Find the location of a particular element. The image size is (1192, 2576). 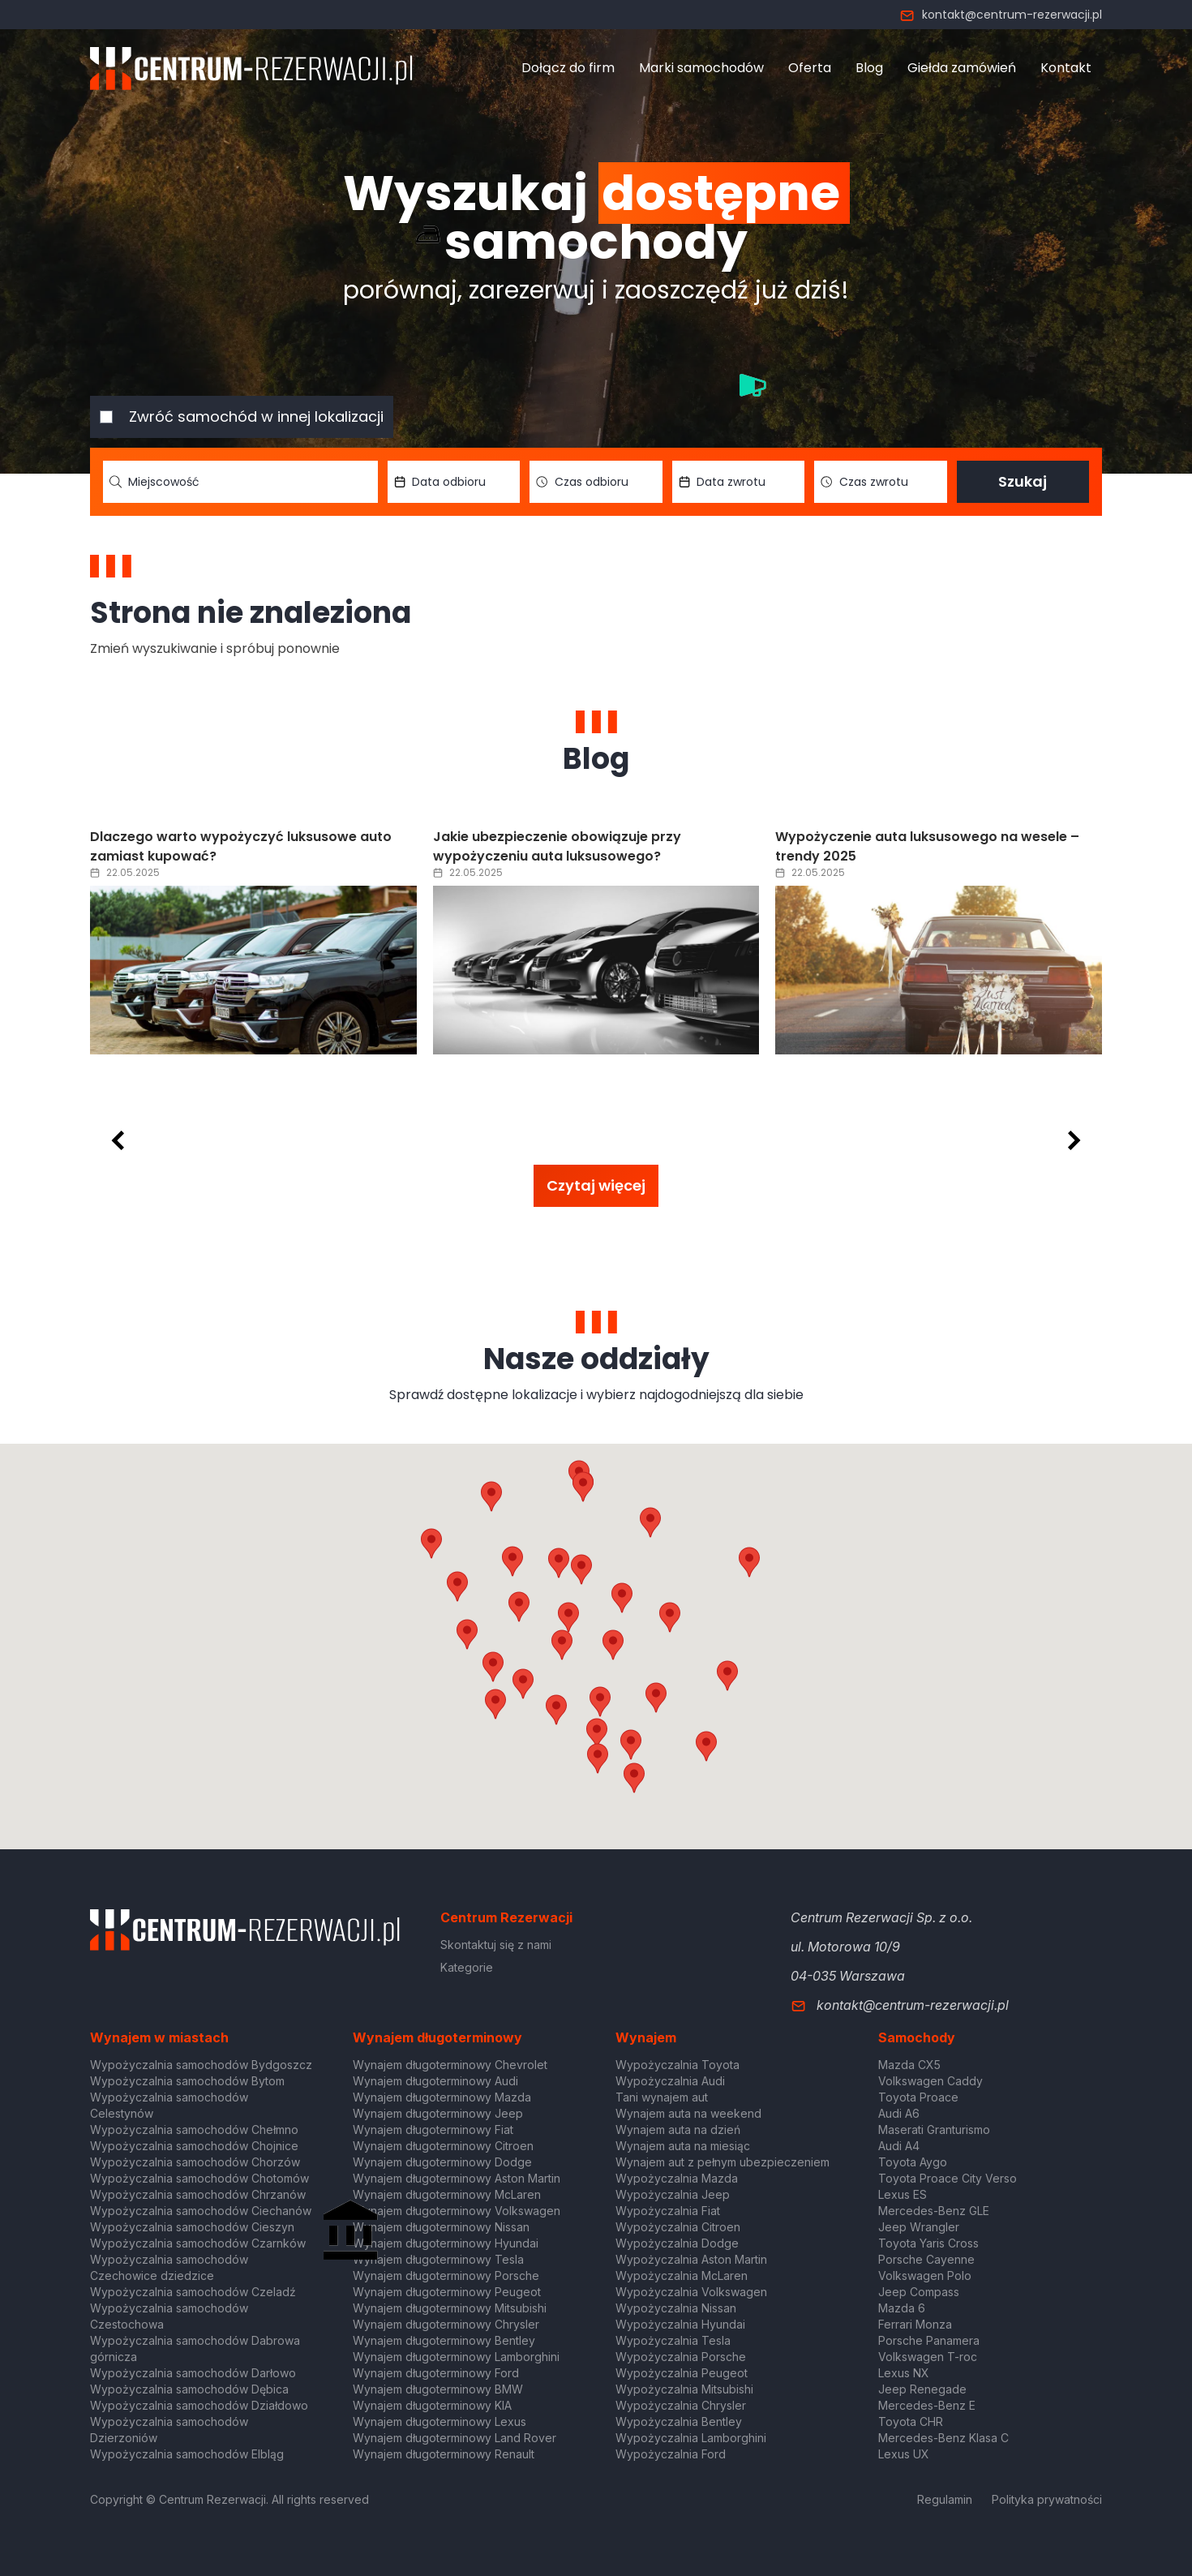

access banking or financial services is located at coordinates (352, 2231).